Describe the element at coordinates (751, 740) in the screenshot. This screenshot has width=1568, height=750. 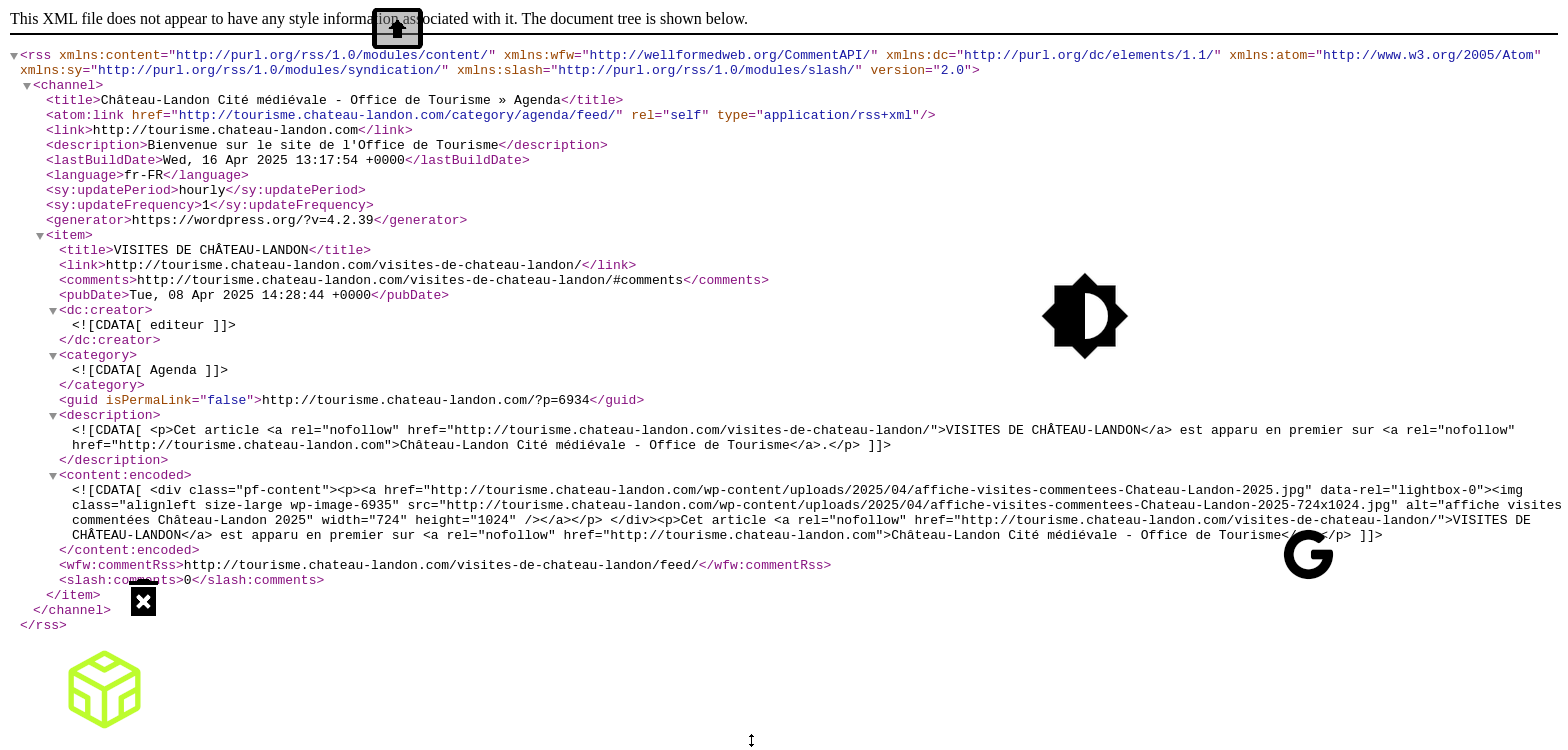
I see `adjust height or vertical size` at that location.